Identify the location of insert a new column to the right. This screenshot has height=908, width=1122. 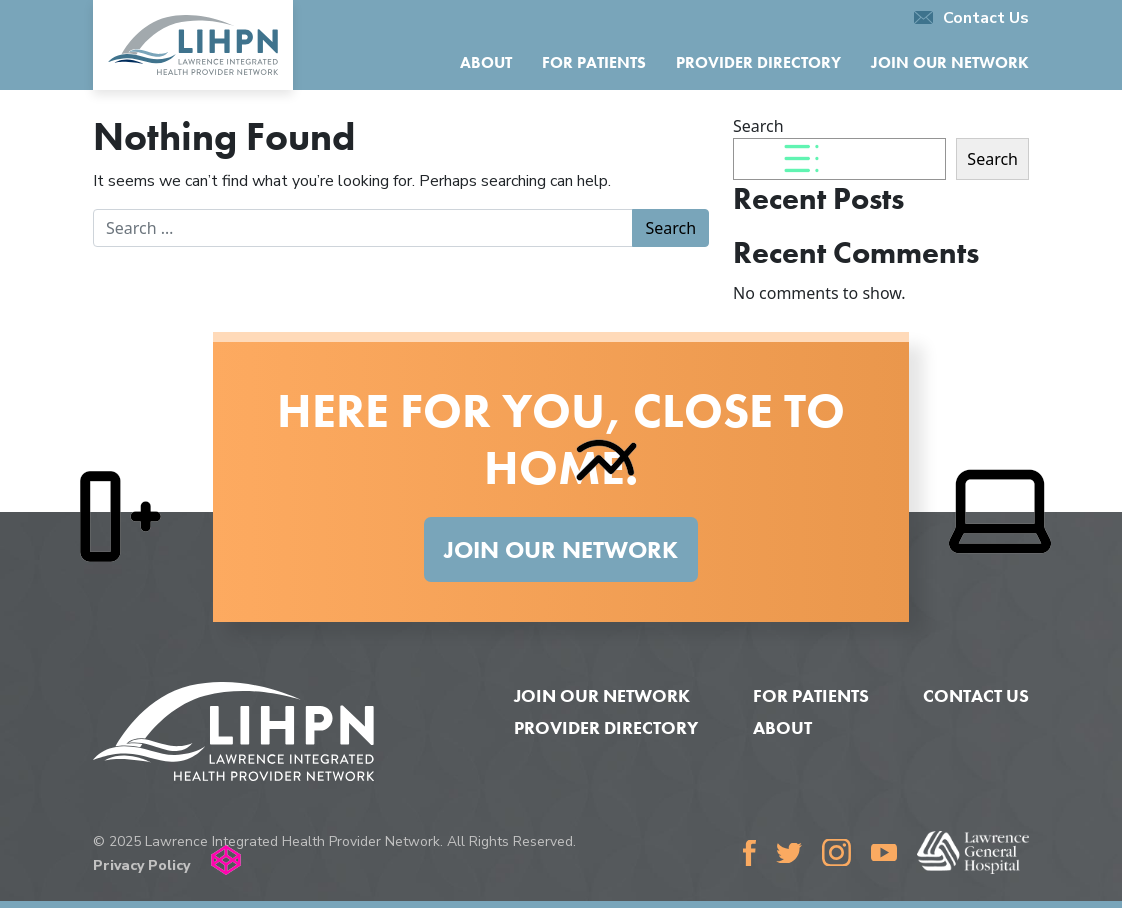
(120, 516).